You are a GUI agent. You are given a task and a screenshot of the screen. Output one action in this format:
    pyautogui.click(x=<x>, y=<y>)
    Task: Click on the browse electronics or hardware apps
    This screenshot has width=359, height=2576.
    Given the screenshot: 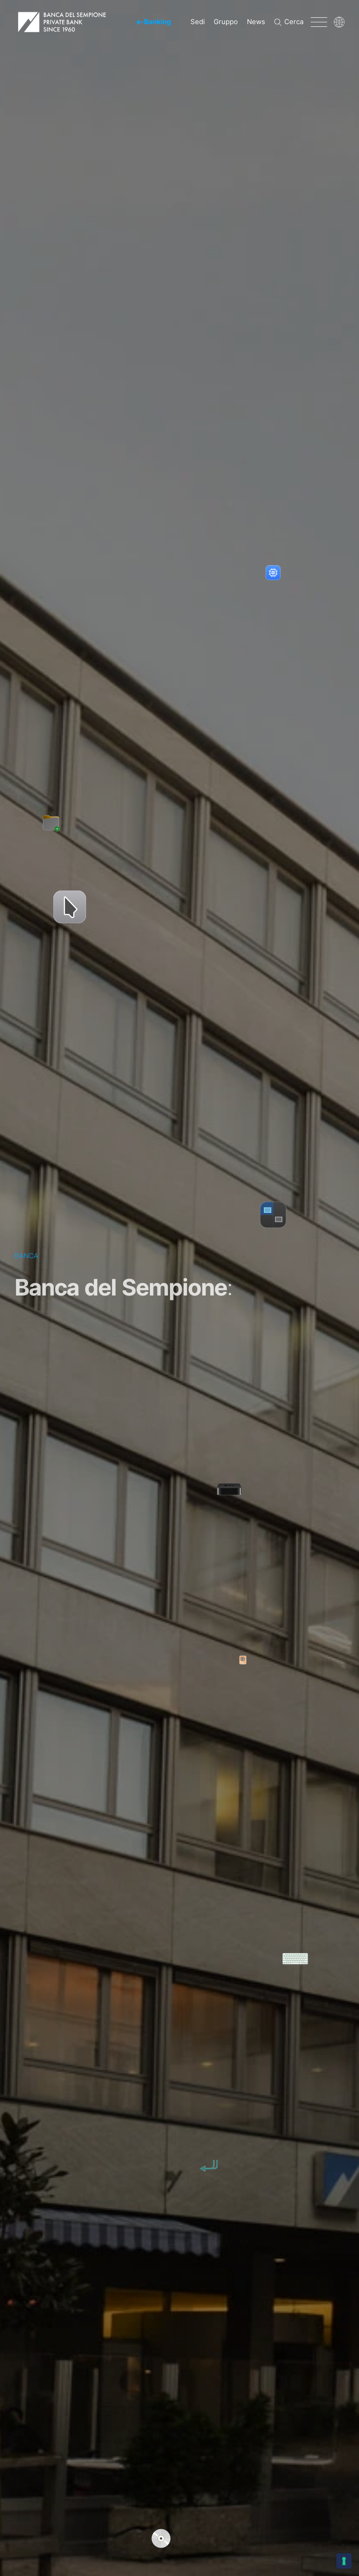 What is the action you would take?
    pyautogui.click(x=273, y=572)
    